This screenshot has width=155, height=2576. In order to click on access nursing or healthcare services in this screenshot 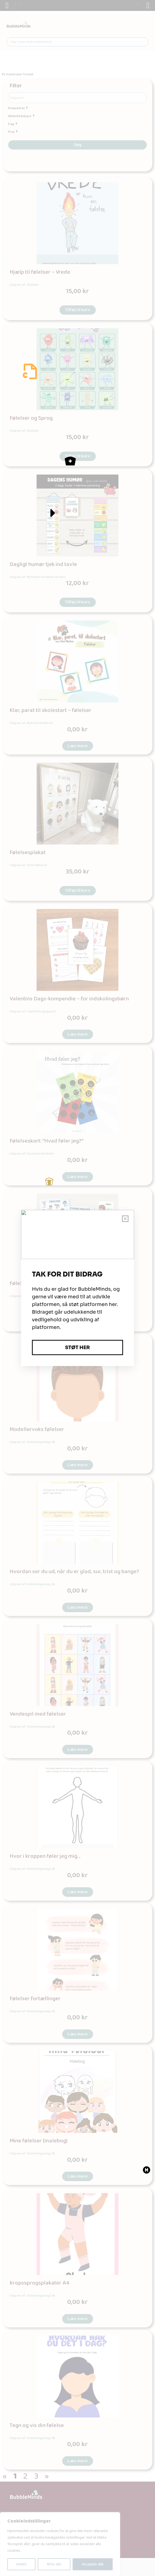, I will do `click(70, 461)`.